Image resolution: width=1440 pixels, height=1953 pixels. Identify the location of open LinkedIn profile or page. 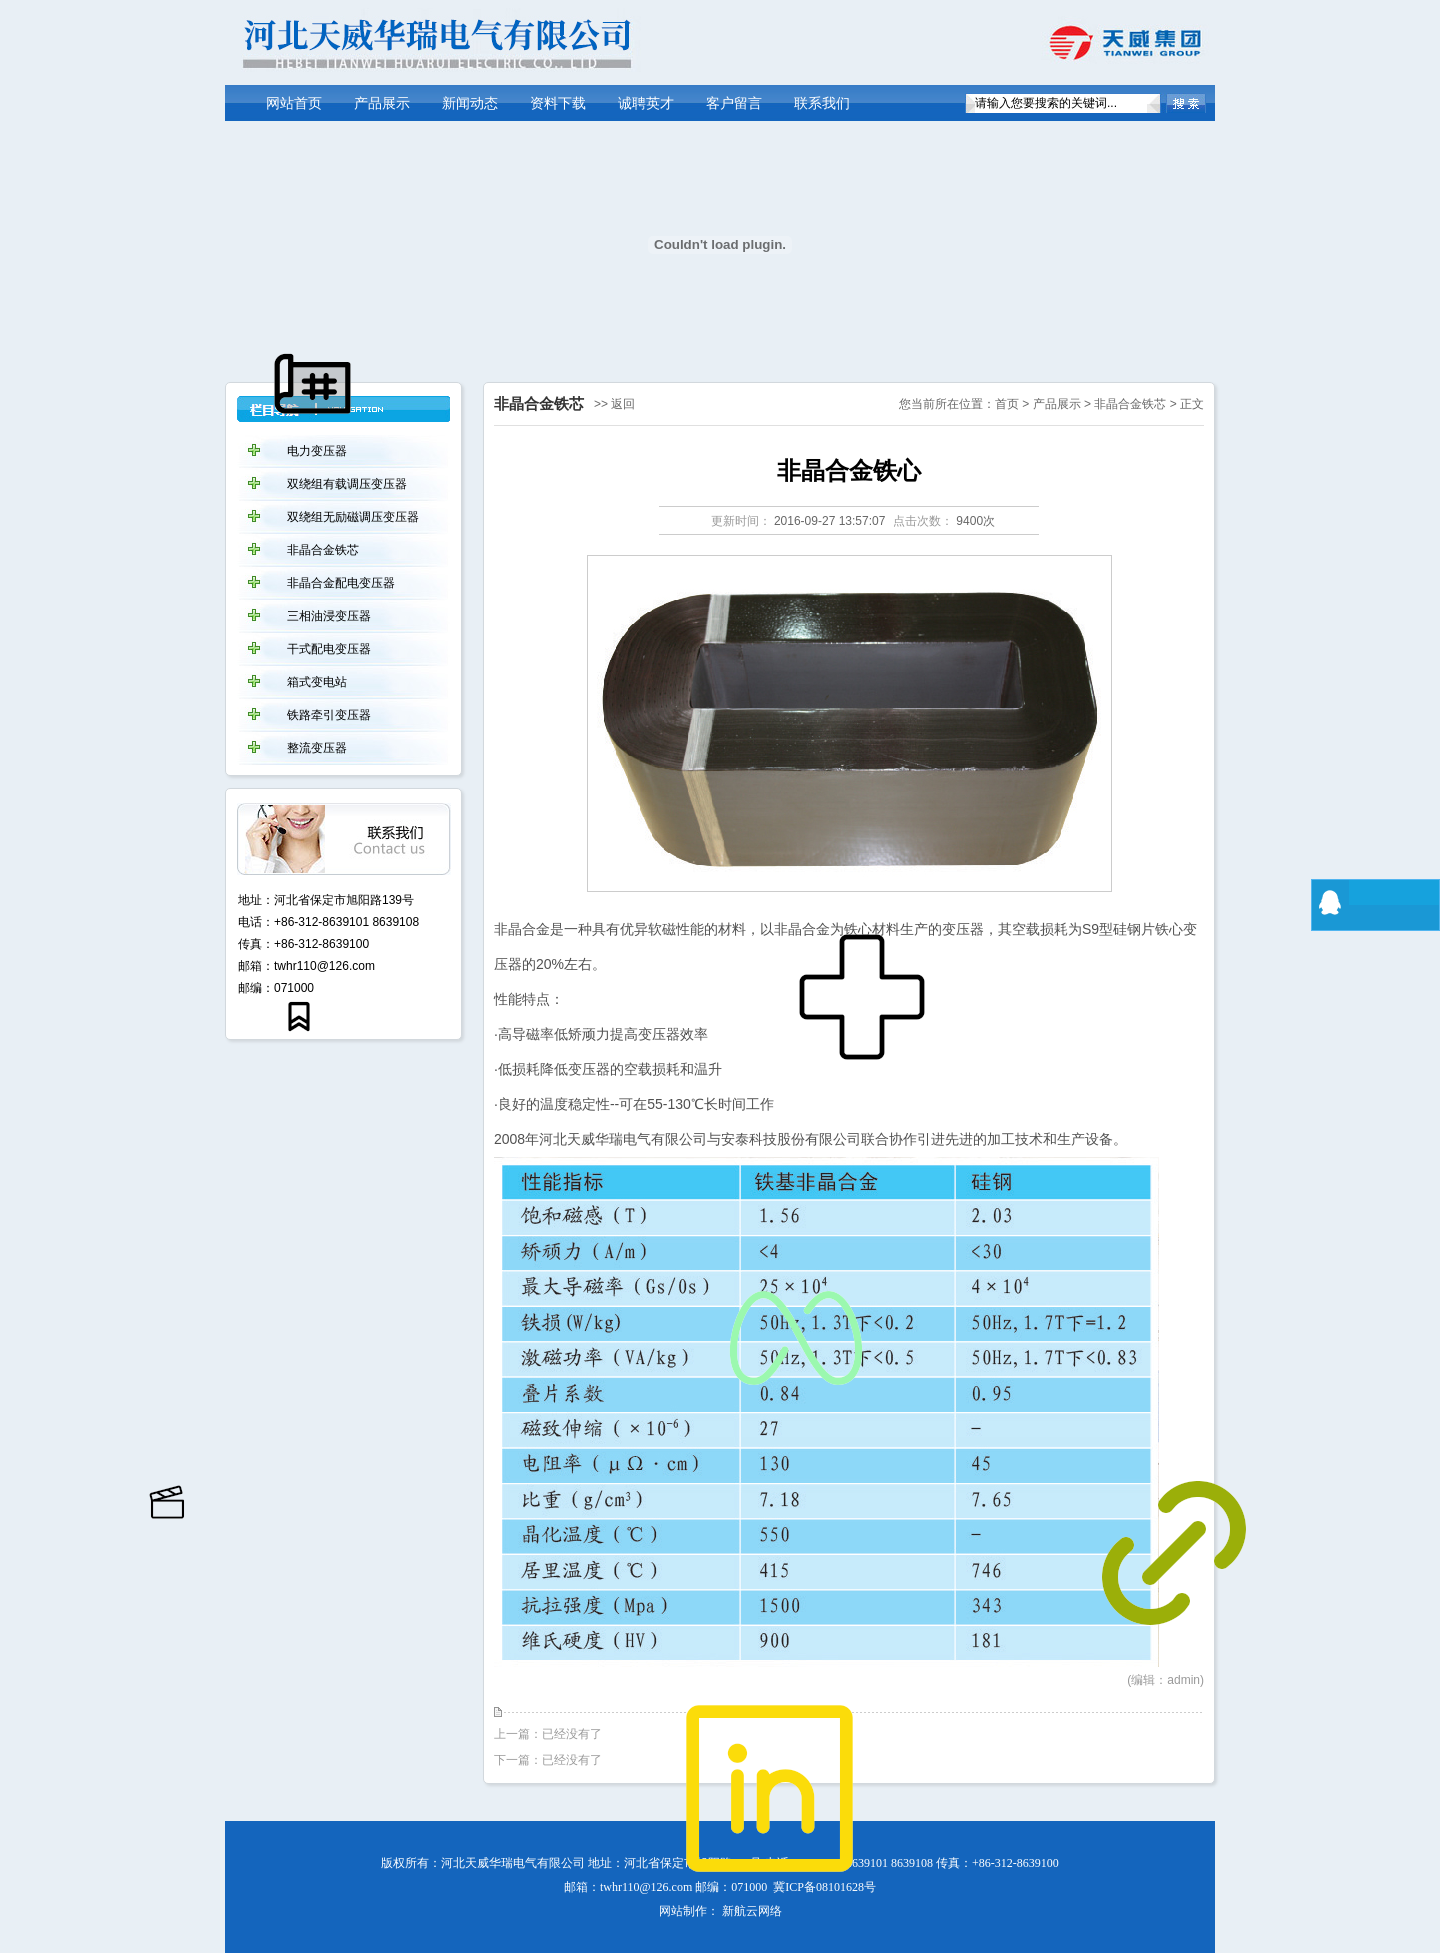
(769, 1788).